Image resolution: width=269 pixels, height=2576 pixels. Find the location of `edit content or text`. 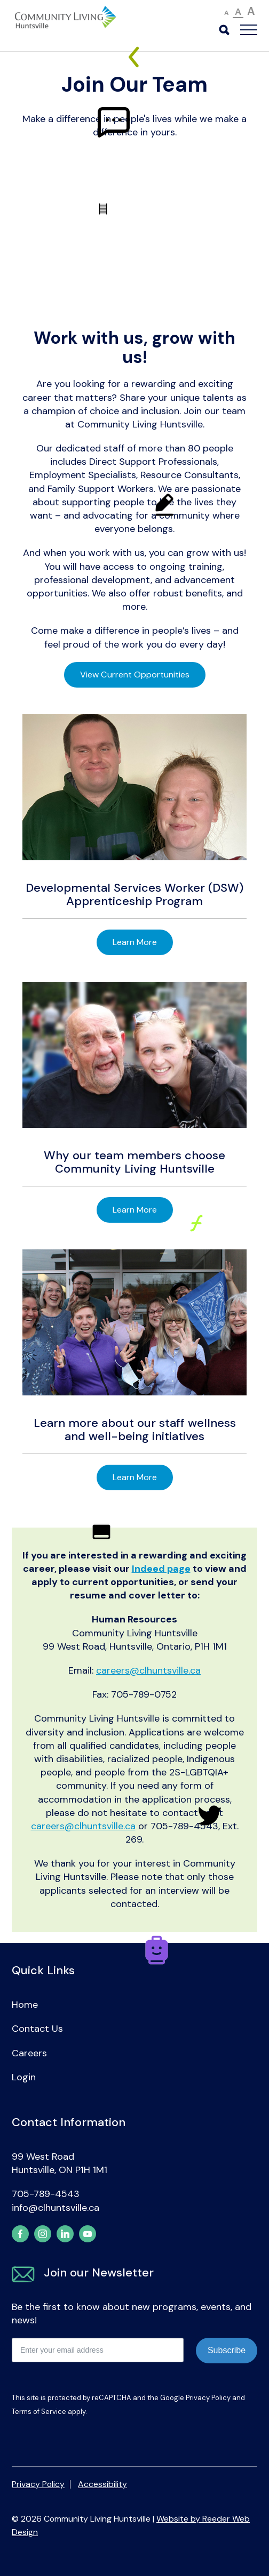

edit content or text is located at coordinates (164, 505).